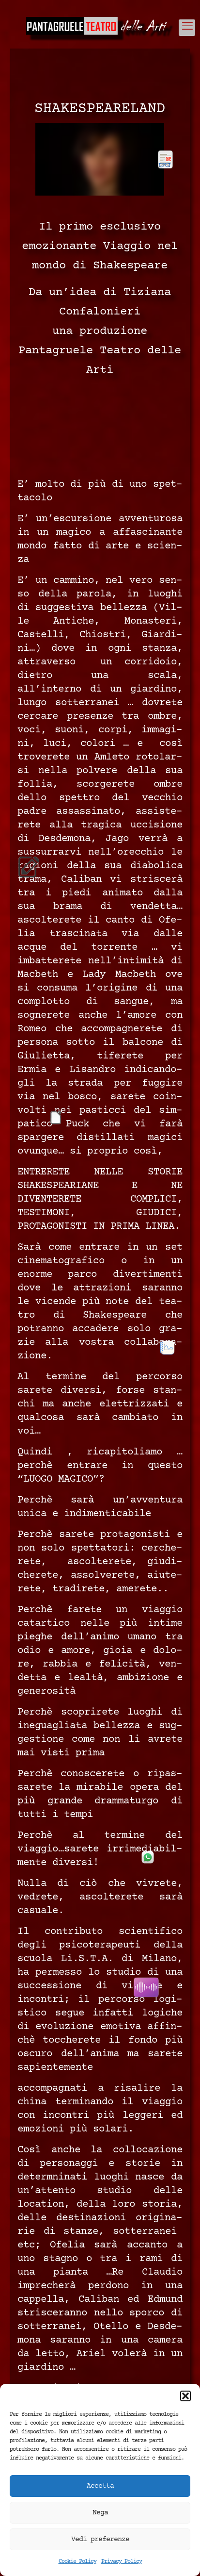  Describe the element at coordinates (148, 1857) in the screenshot. I see `open whatsapp messaging app` at that location.